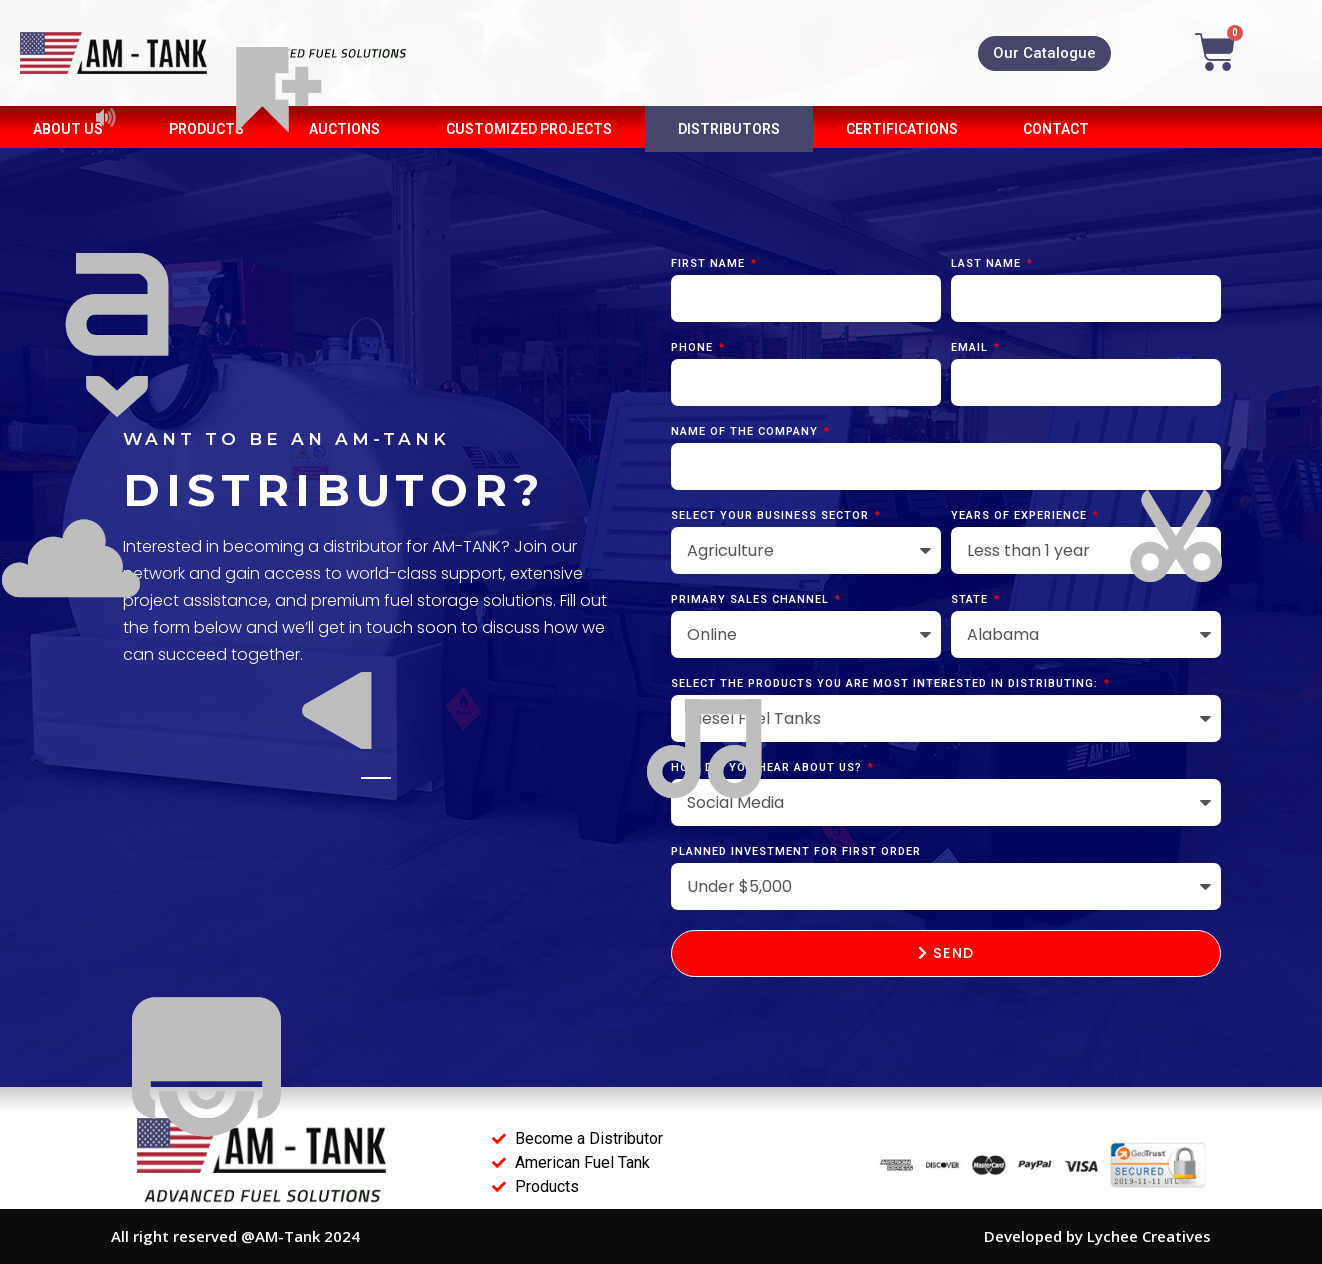  I want to click on add a new bookmark, so click(275, 99).